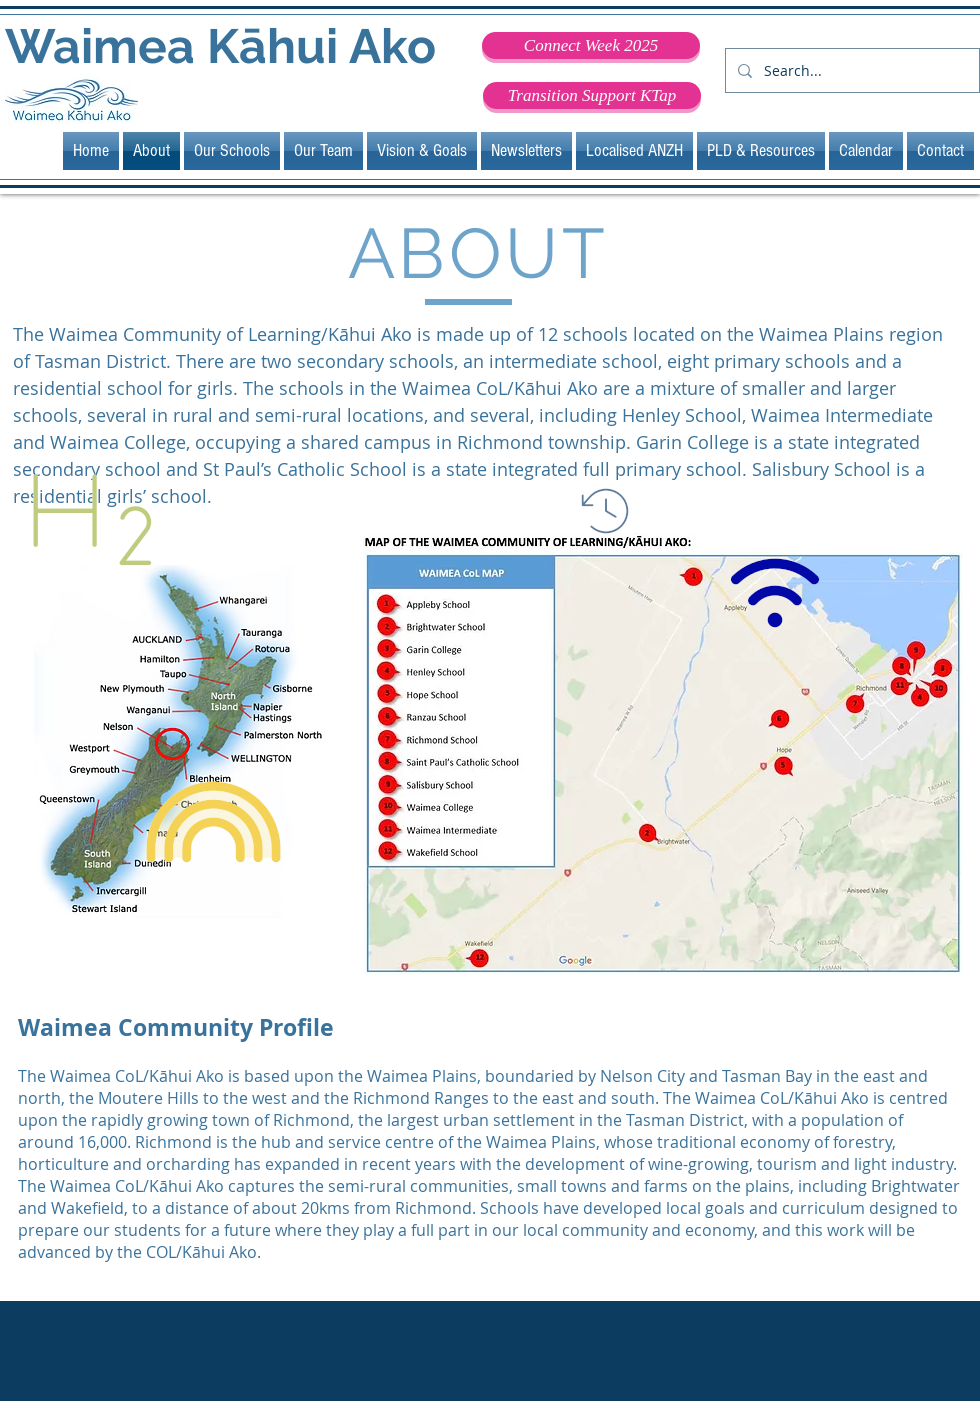 The width and height of the screenshot is (980, 1401). Describe the element at coordinates (606, 511) in the screenshot. I see `view history or recent activity` at that location.